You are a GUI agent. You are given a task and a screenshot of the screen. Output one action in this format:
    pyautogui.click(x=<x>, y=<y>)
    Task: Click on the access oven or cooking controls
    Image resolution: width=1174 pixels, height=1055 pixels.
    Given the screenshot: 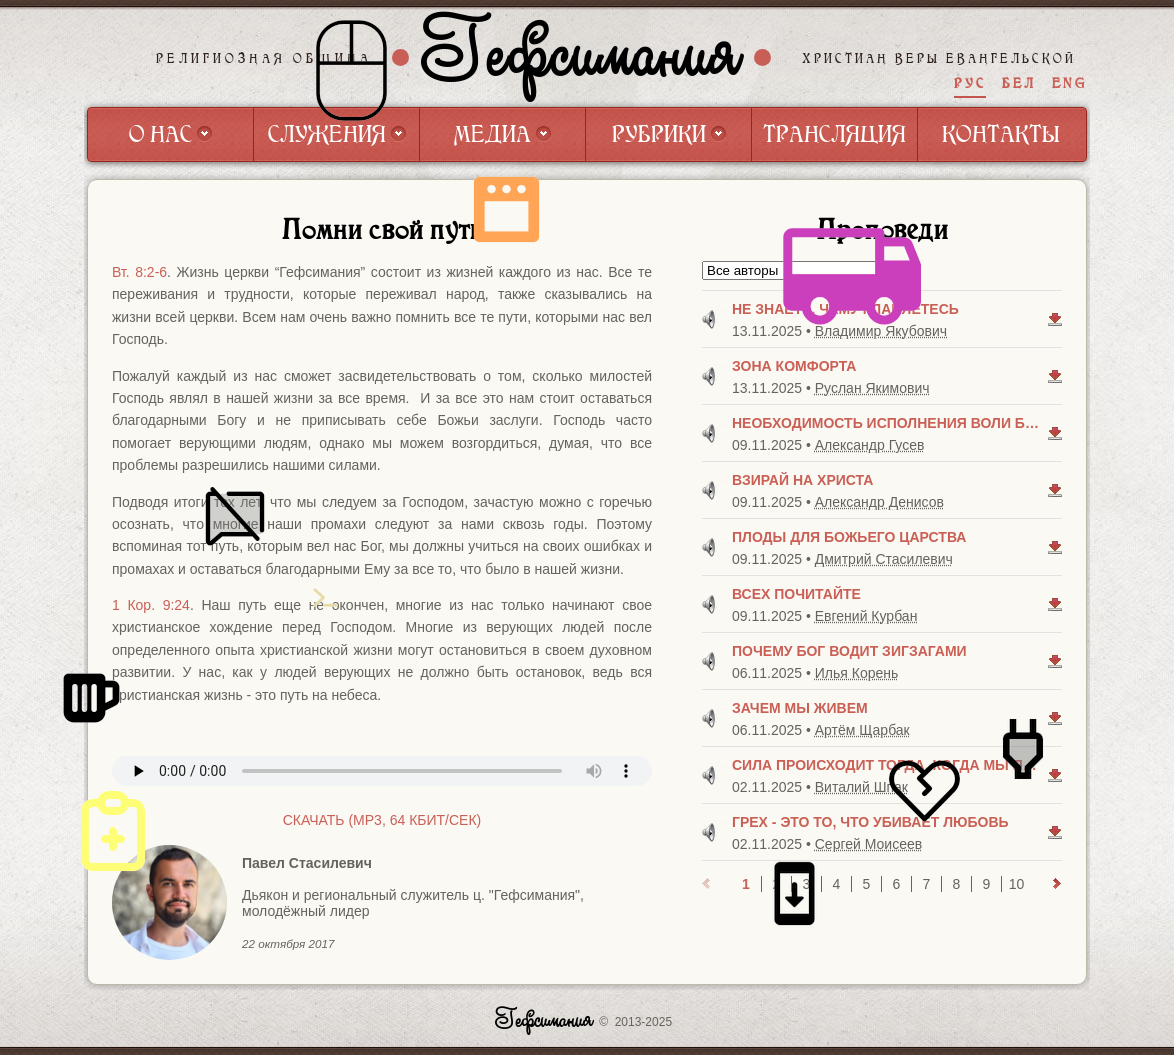 What is the action you would take?
    pyautogui.click(x=506, y=209)
    